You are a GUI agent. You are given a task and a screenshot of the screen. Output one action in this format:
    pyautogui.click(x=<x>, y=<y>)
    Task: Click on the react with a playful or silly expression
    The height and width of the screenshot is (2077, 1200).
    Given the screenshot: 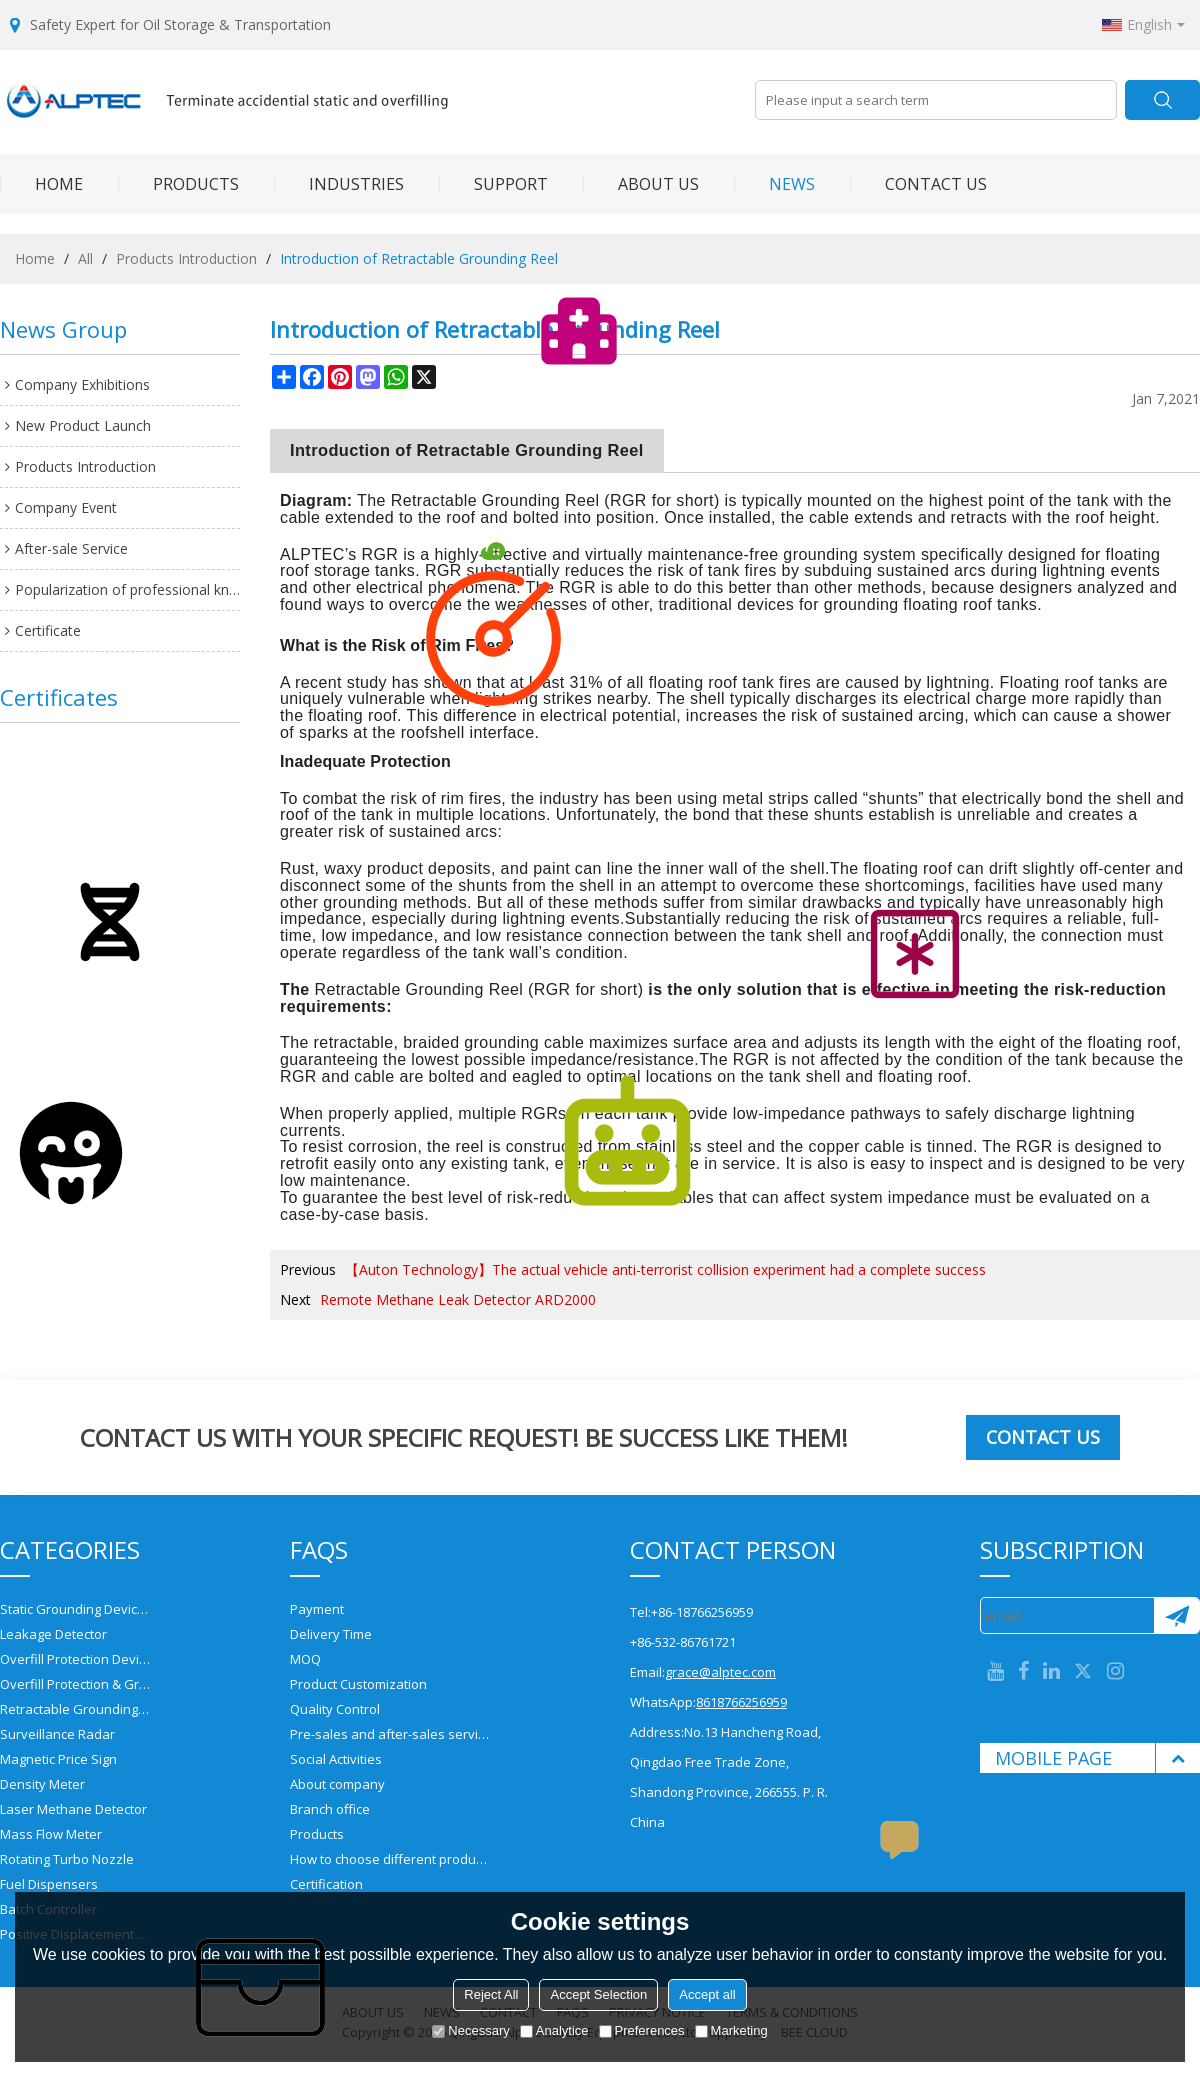 What is the action you would take?
    pyautogui.click(x=71, y=1153)
    